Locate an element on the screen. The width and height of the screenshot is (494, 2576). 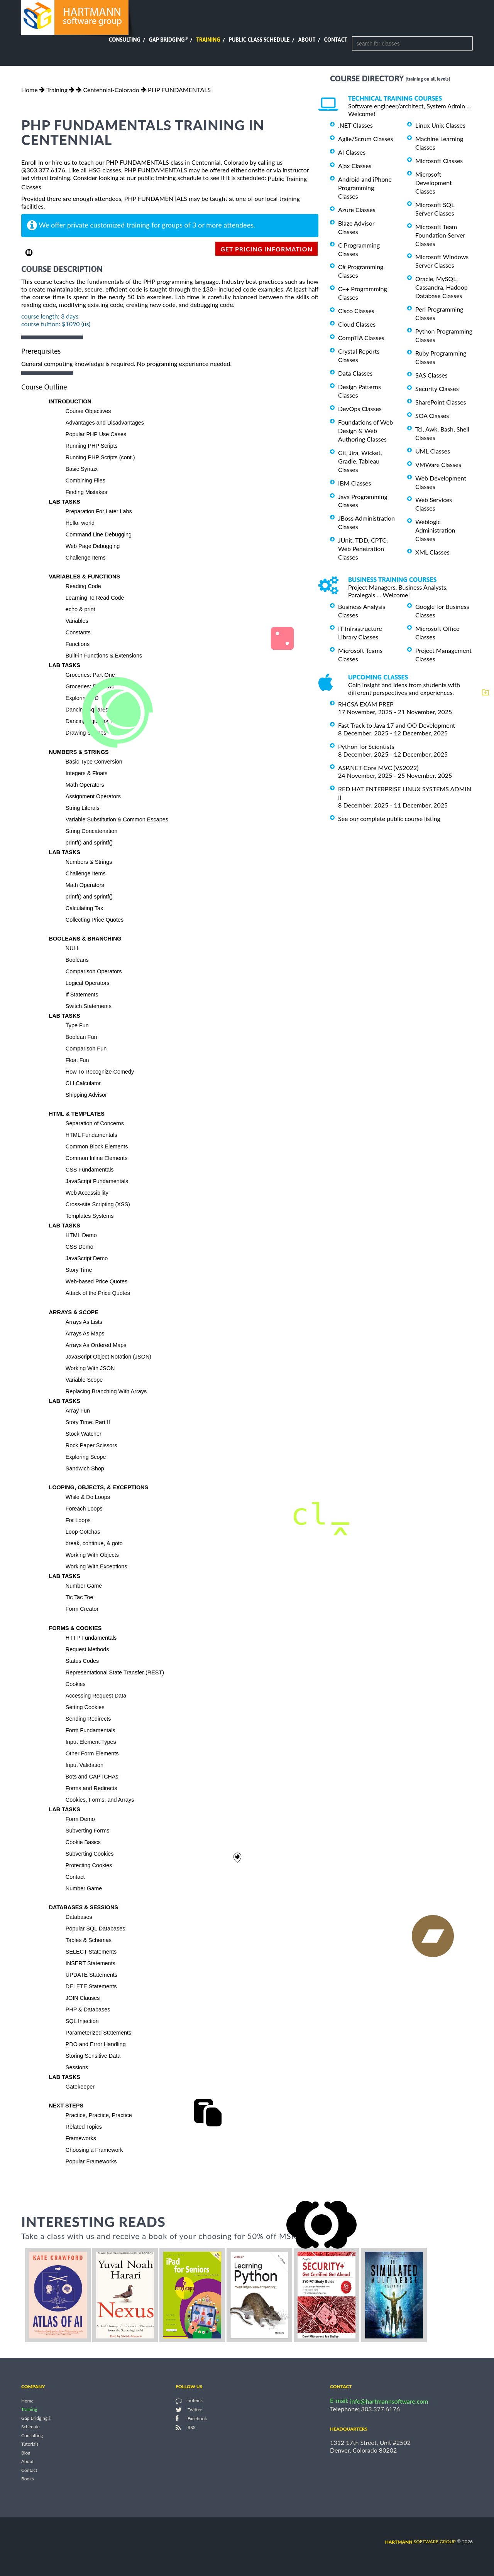
periscope app logo is located at coordinates (237, 1858).